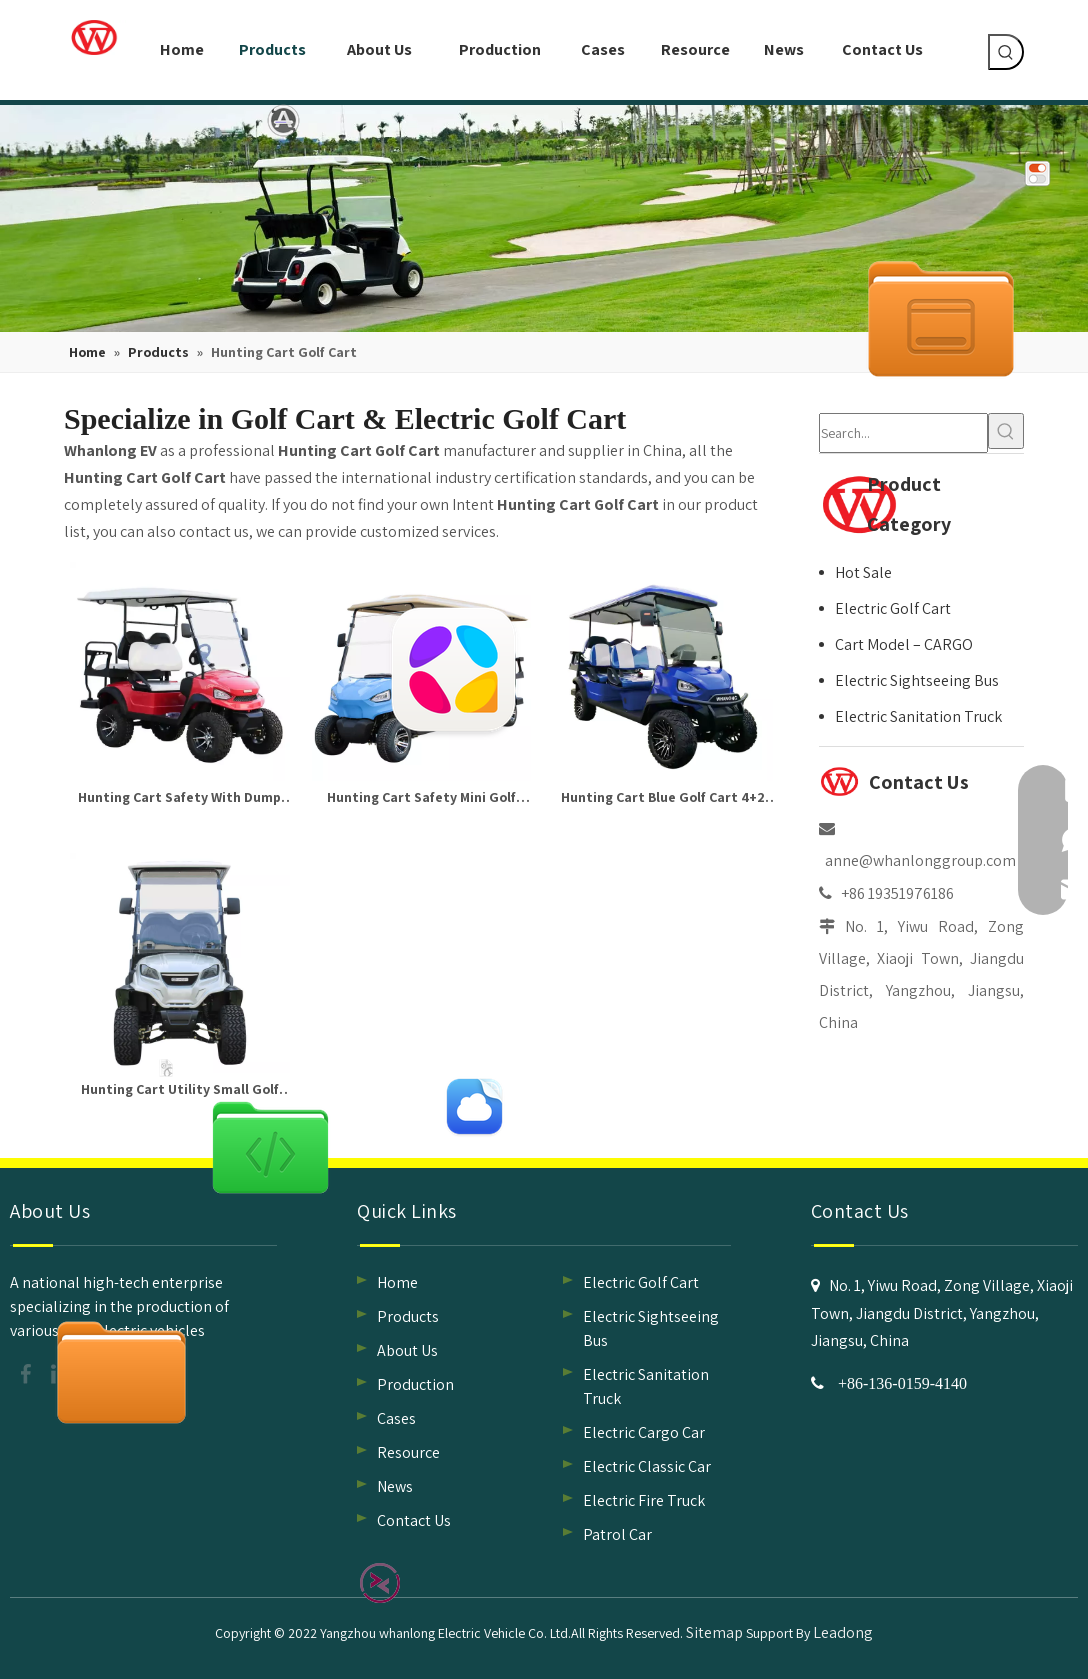  Describe the element at coordinates (474, 1106) in the screenshot. I see `manage web apps and progressive web applications` at that location.